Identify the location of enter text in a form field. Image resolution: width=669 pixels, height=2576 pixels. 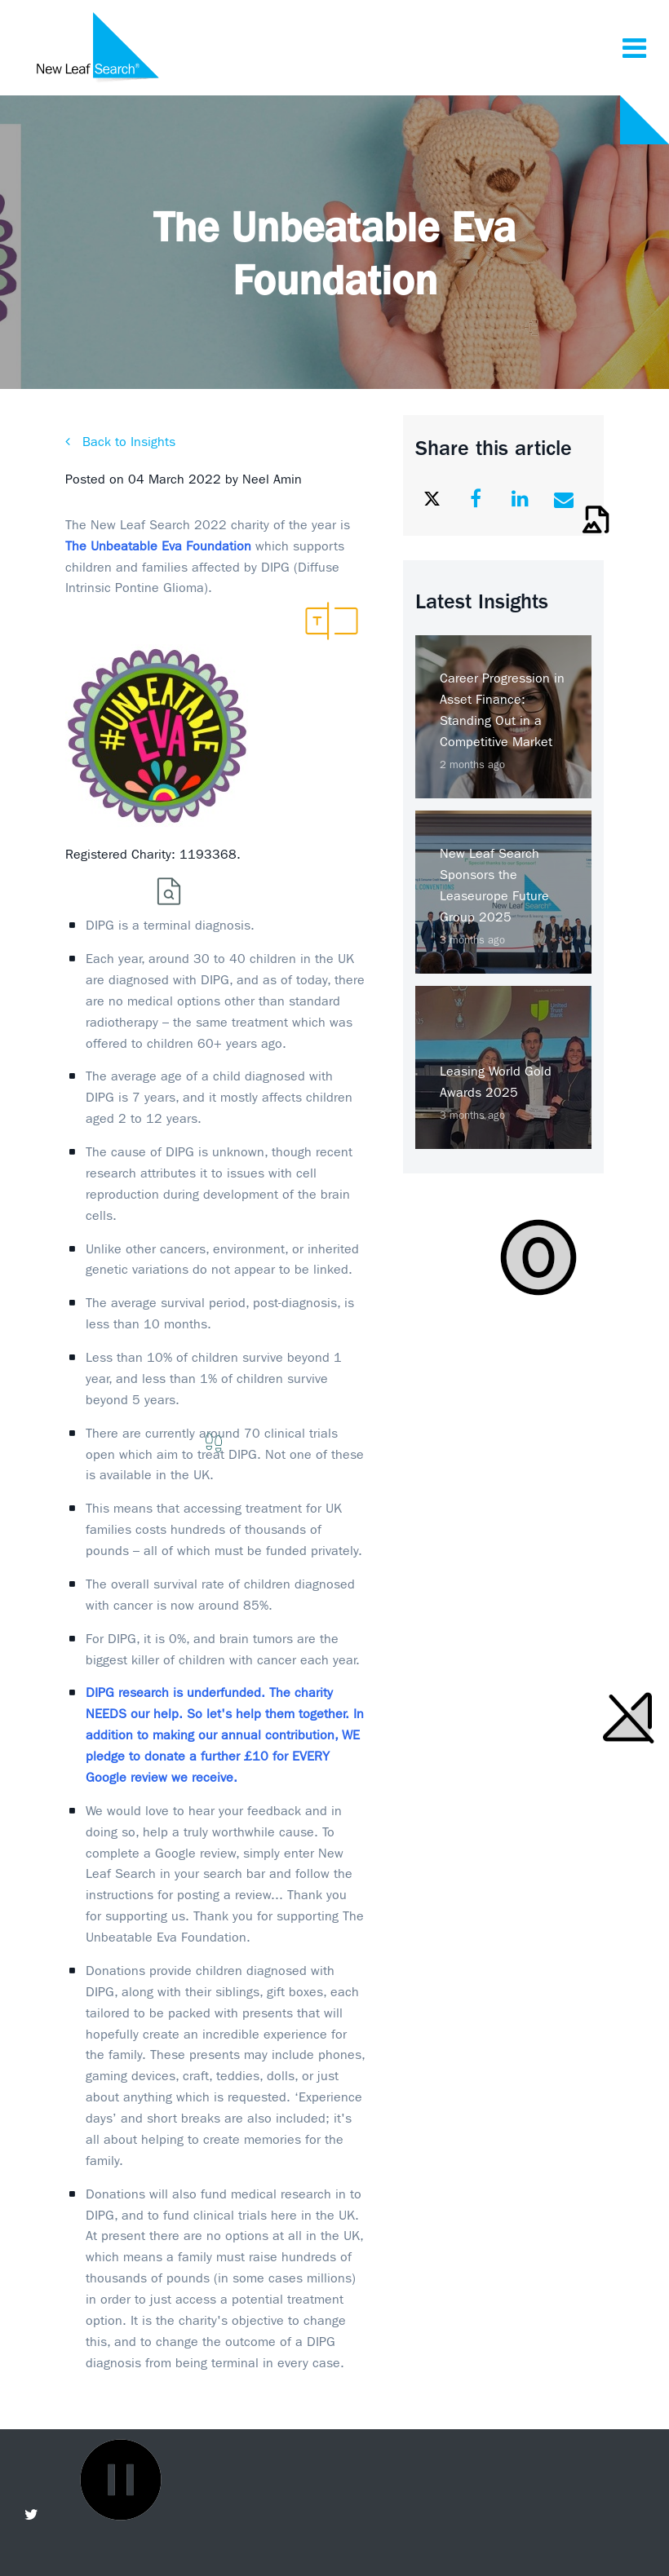
(331, 621).